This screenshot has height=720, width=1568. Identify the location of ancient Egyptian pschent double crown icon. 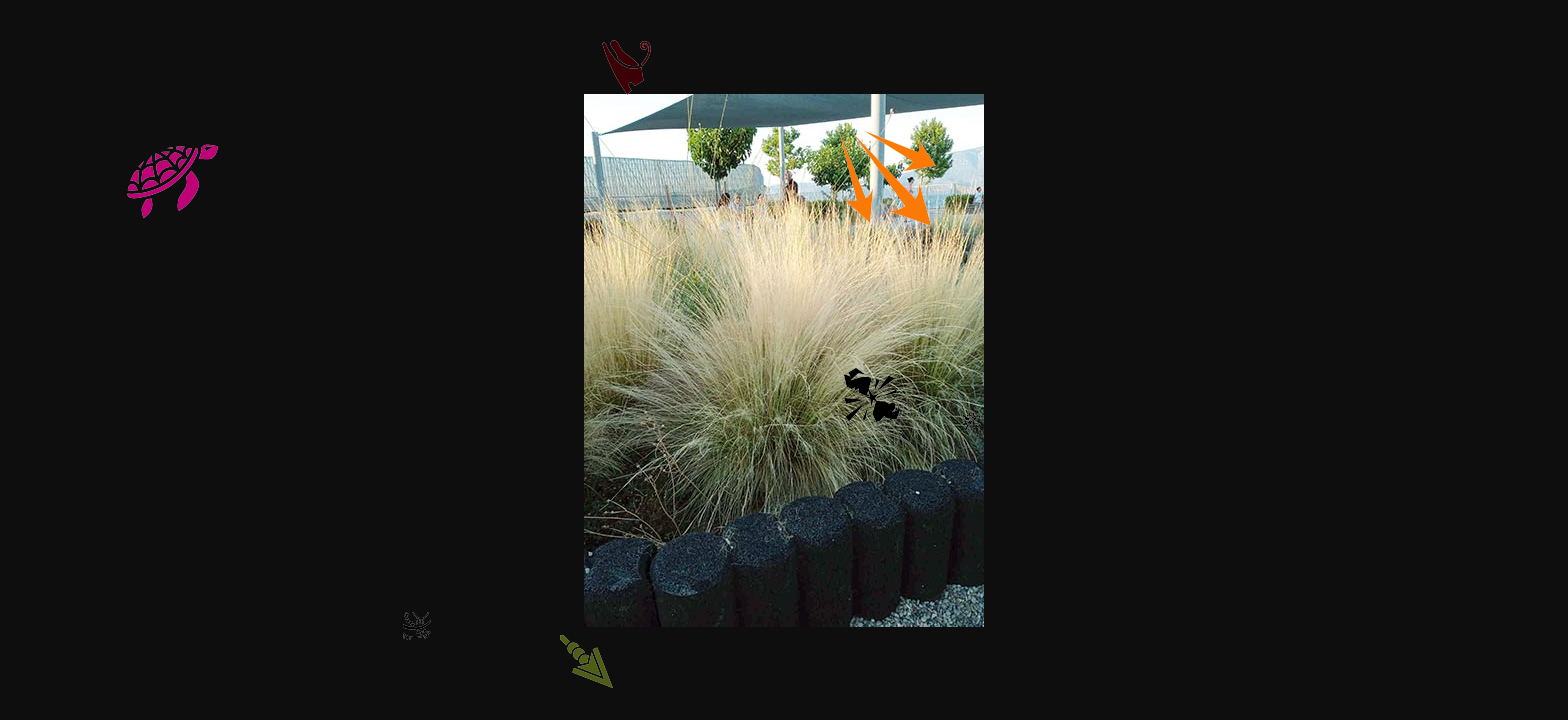
(626, 67).